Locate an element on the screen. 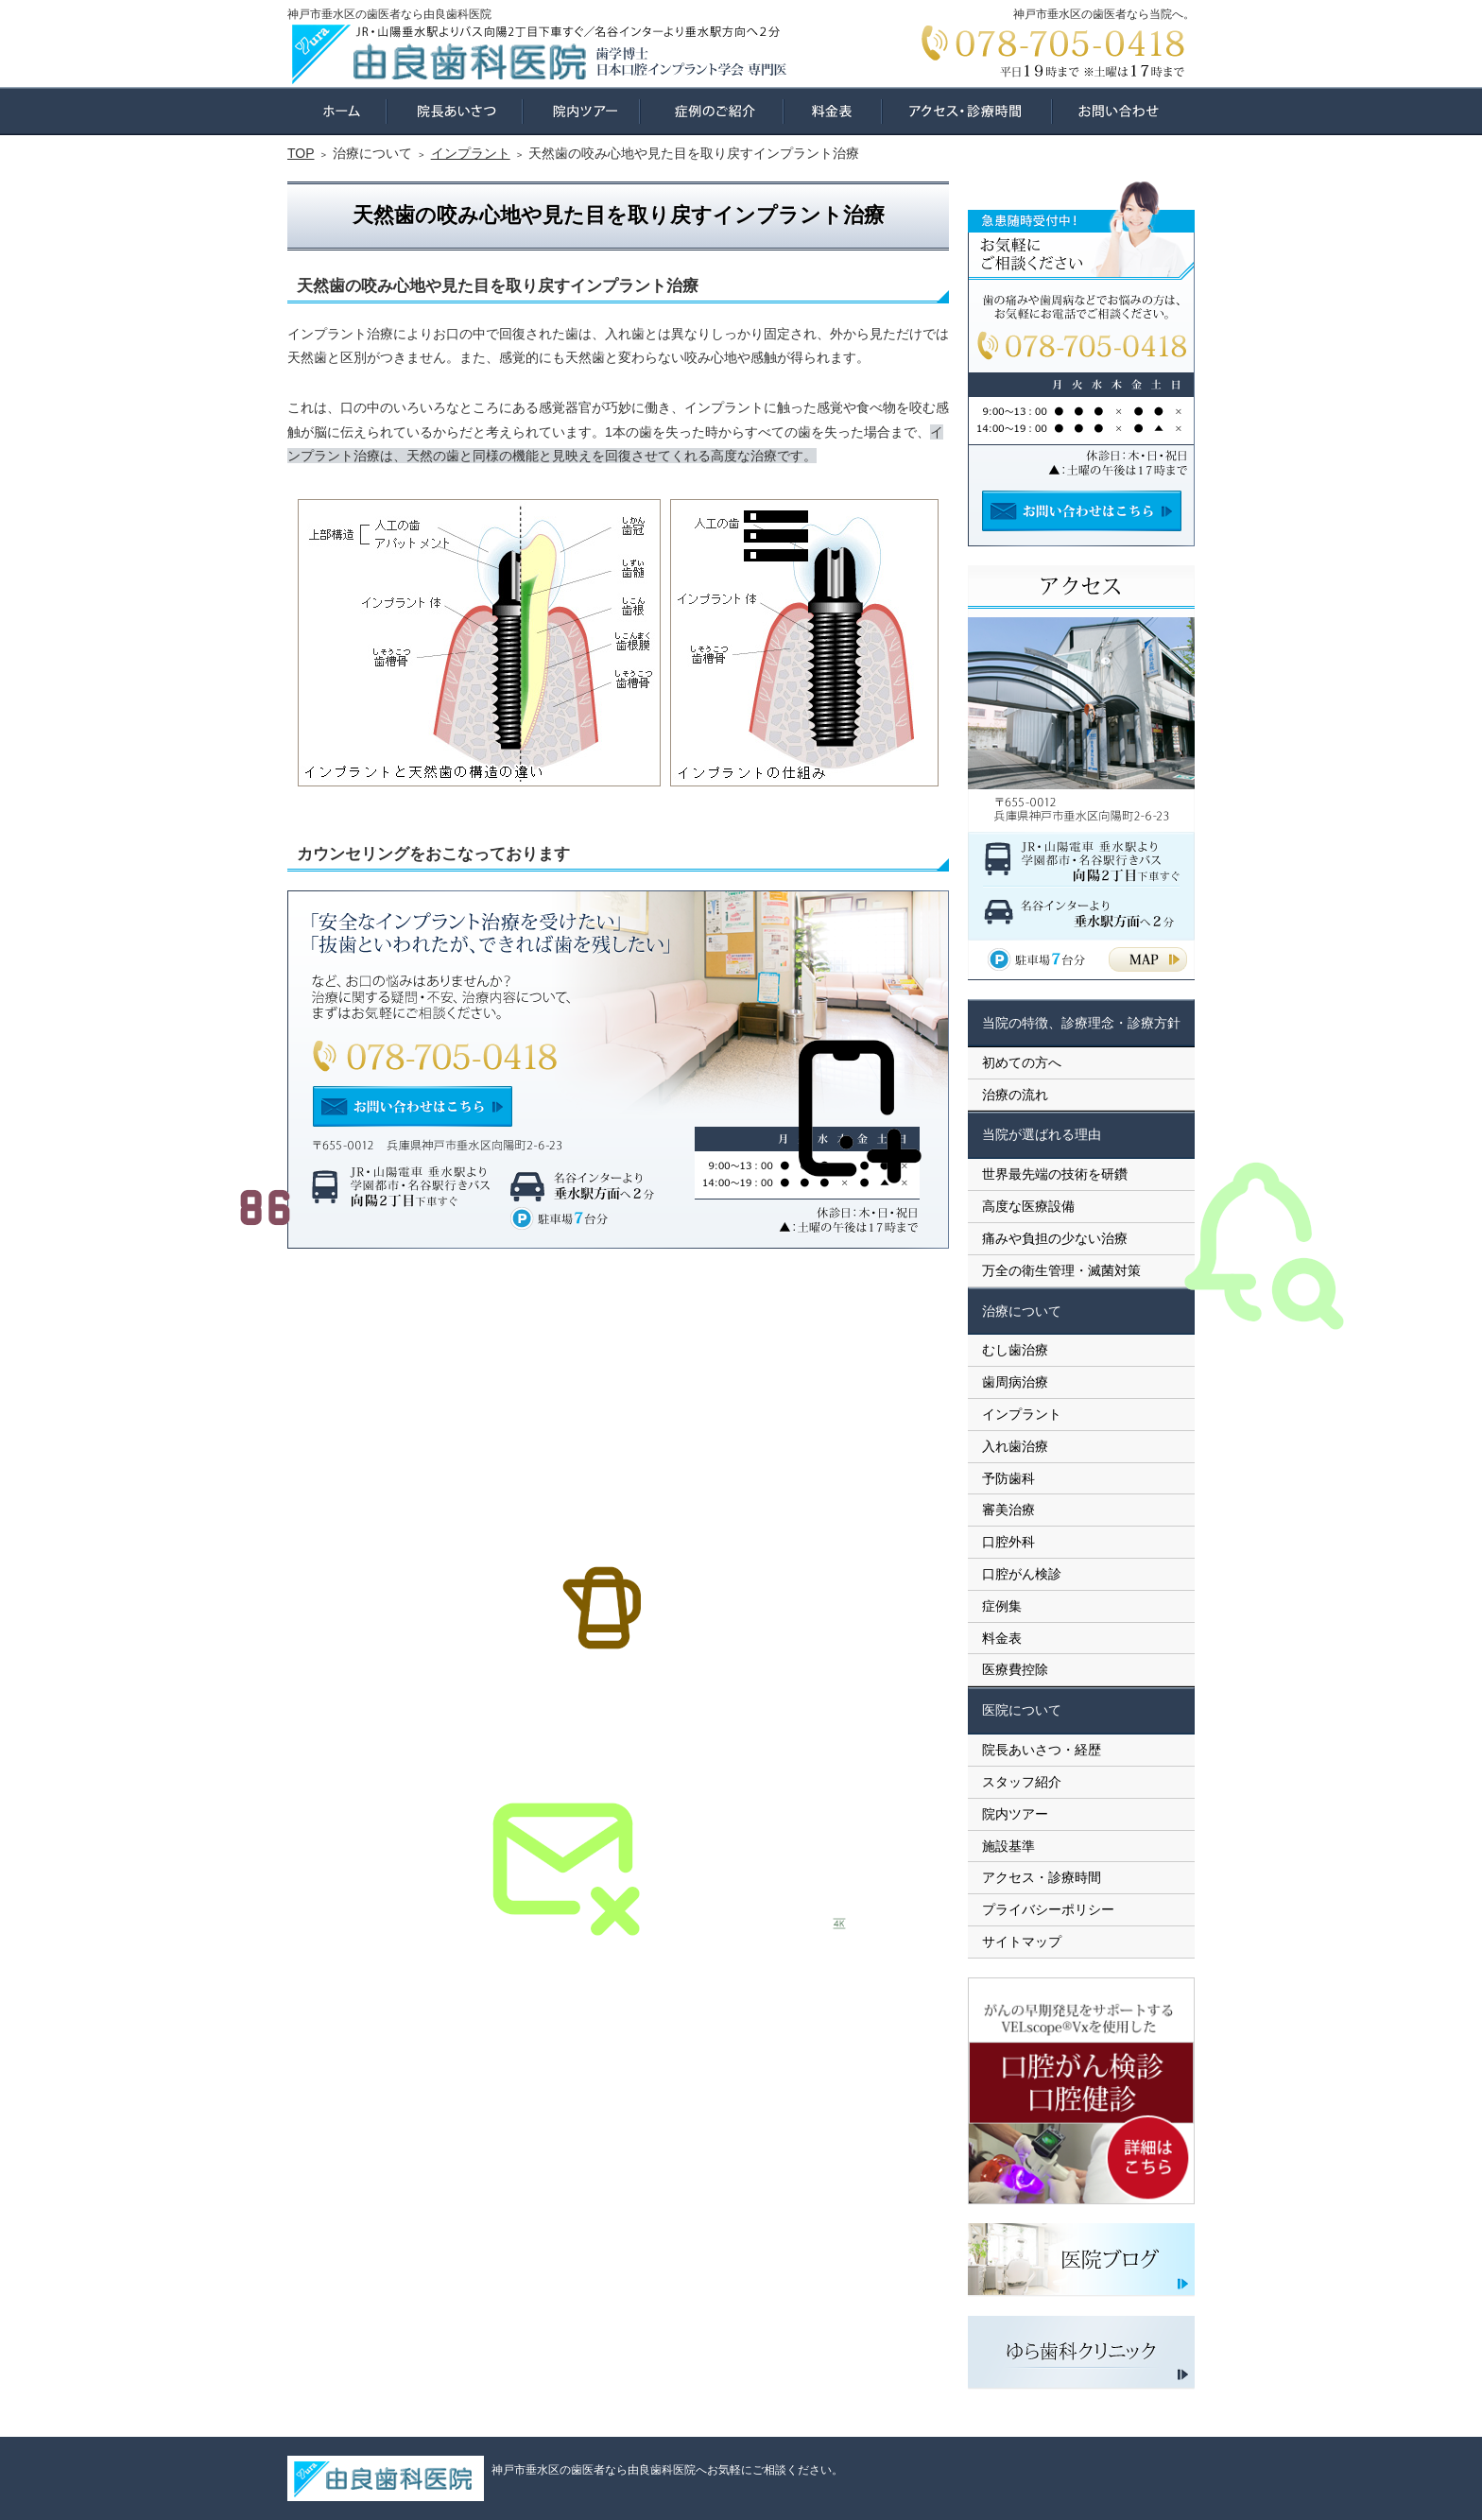 The width and height of the screenshot is (1482, 2520). access tea or hot beverage settings is located at coordinates (604, 1608).